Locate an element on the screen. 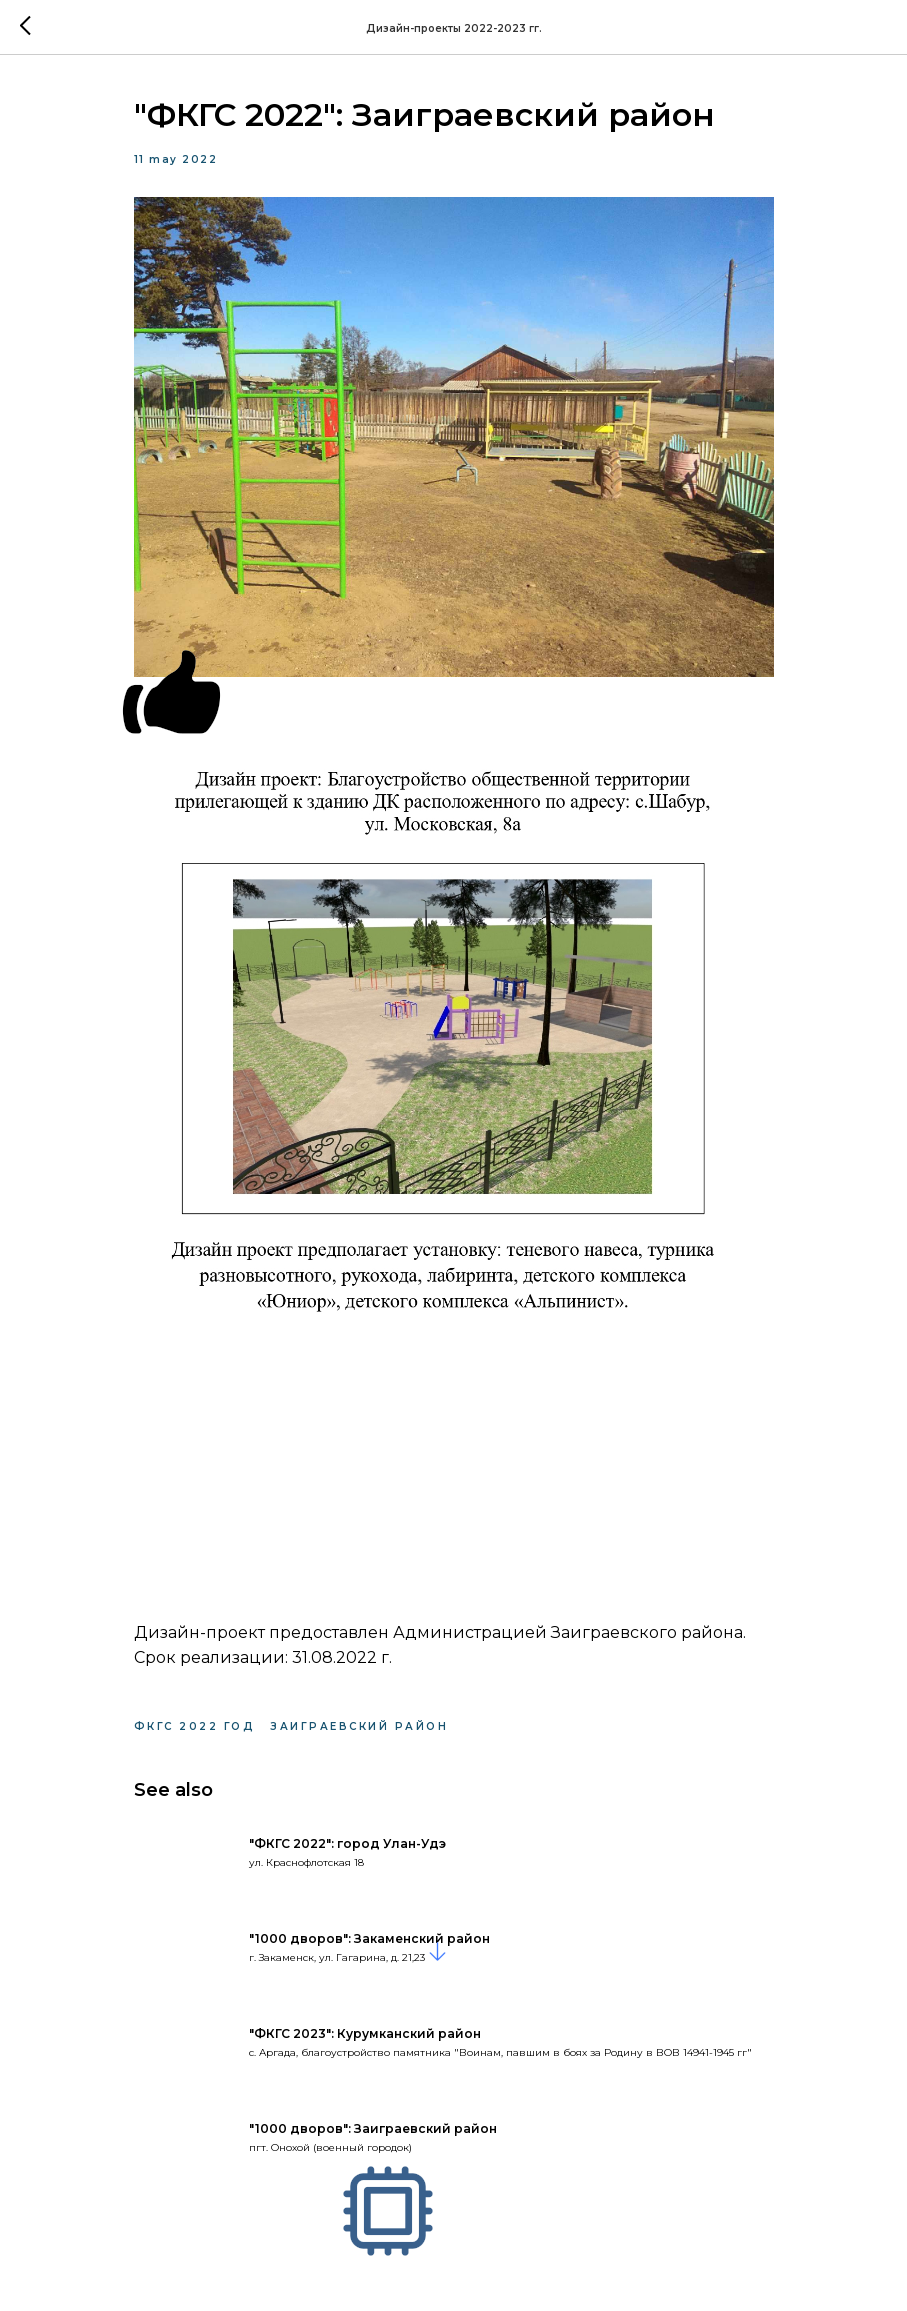 This screenshot has width=907, height=2311. view processor or hardware information is located at coordinates (388, 2211).